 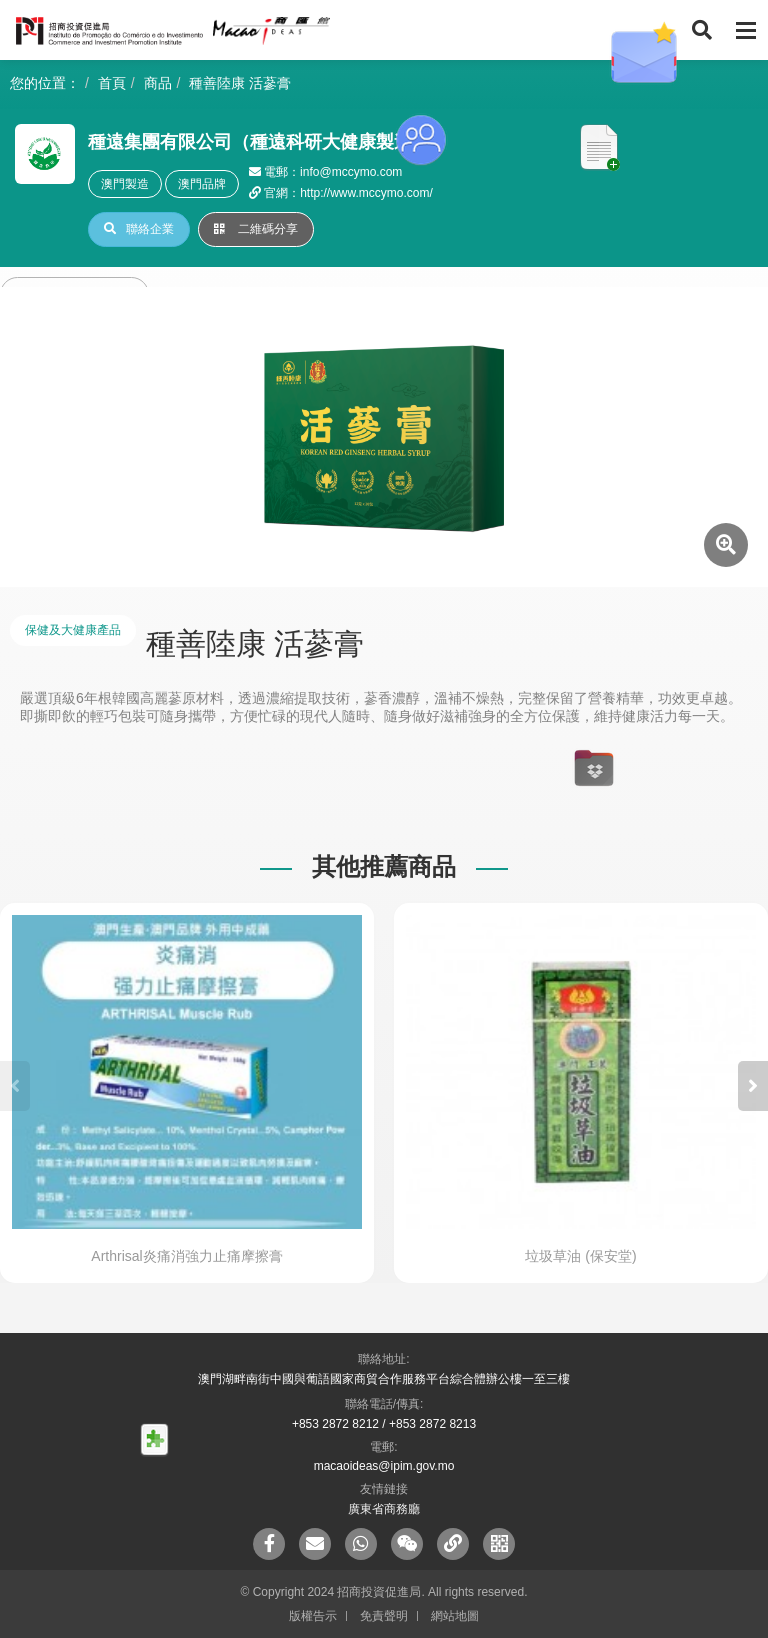 I want to click on install a browser extension or add-on, so click(x=154, y=1439).